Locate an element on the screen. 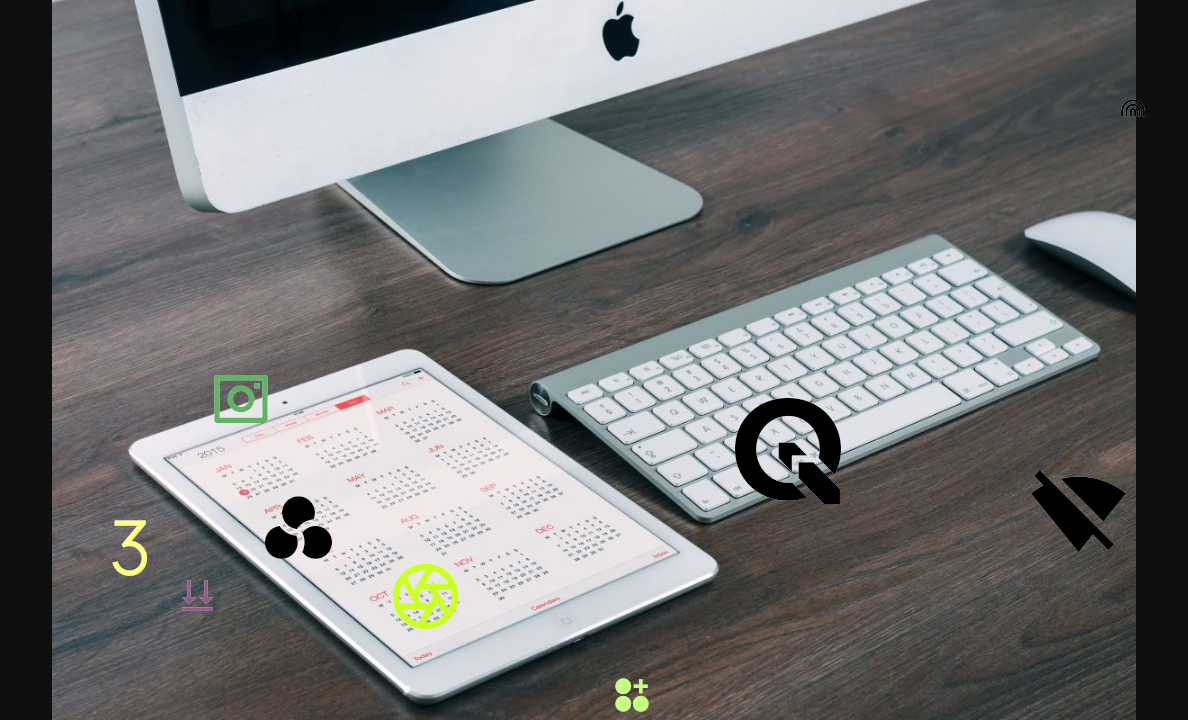  open camera or take a photo is located at coordinates (425, 596).